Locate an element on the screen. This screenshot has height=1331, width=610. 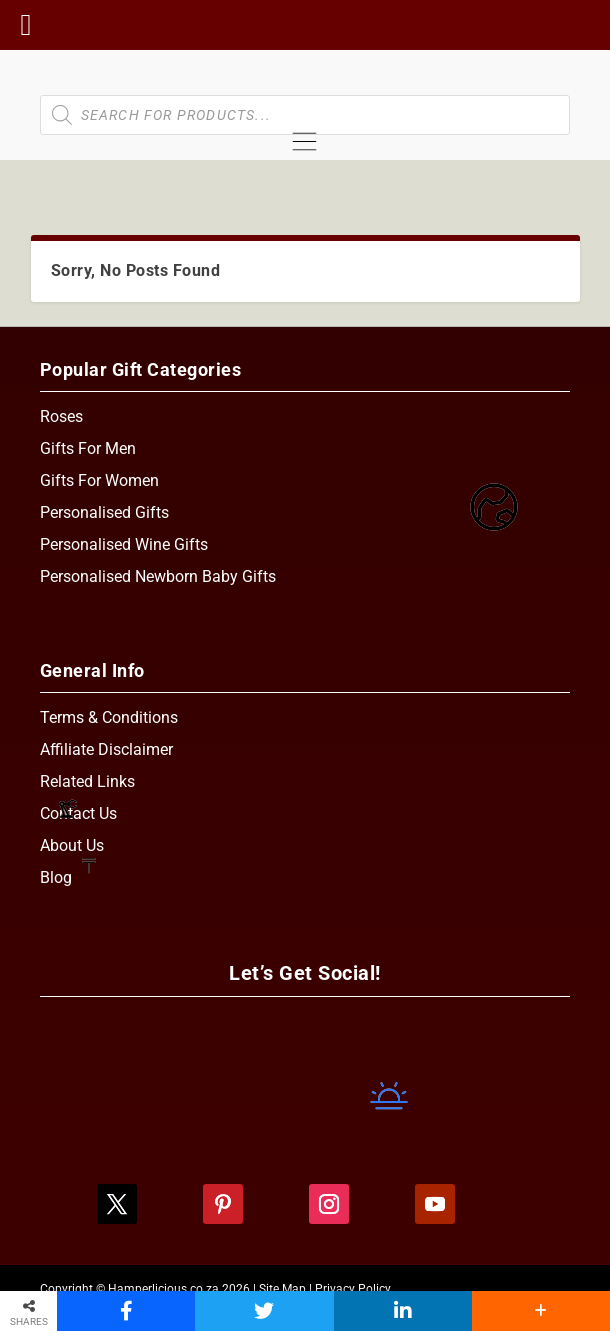
switch to eastern hemisphere region is located at coordinates (494, 507).